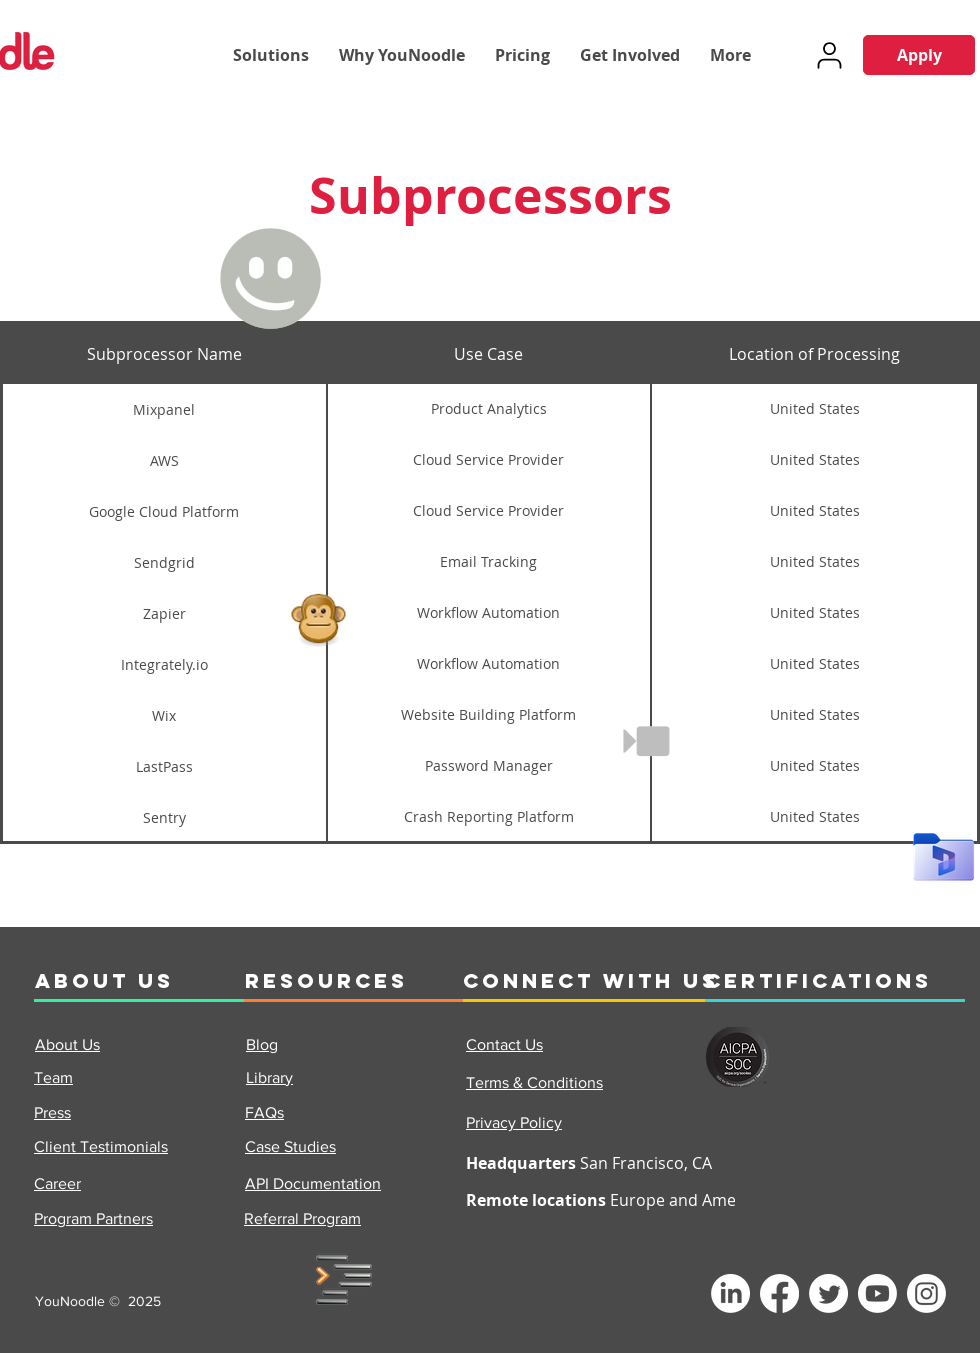  What do you see at coordinates (943, 858) in the screenshot?
I see `open microsoft dynamics 365 for phones folder` at bounding box center [943, 858].